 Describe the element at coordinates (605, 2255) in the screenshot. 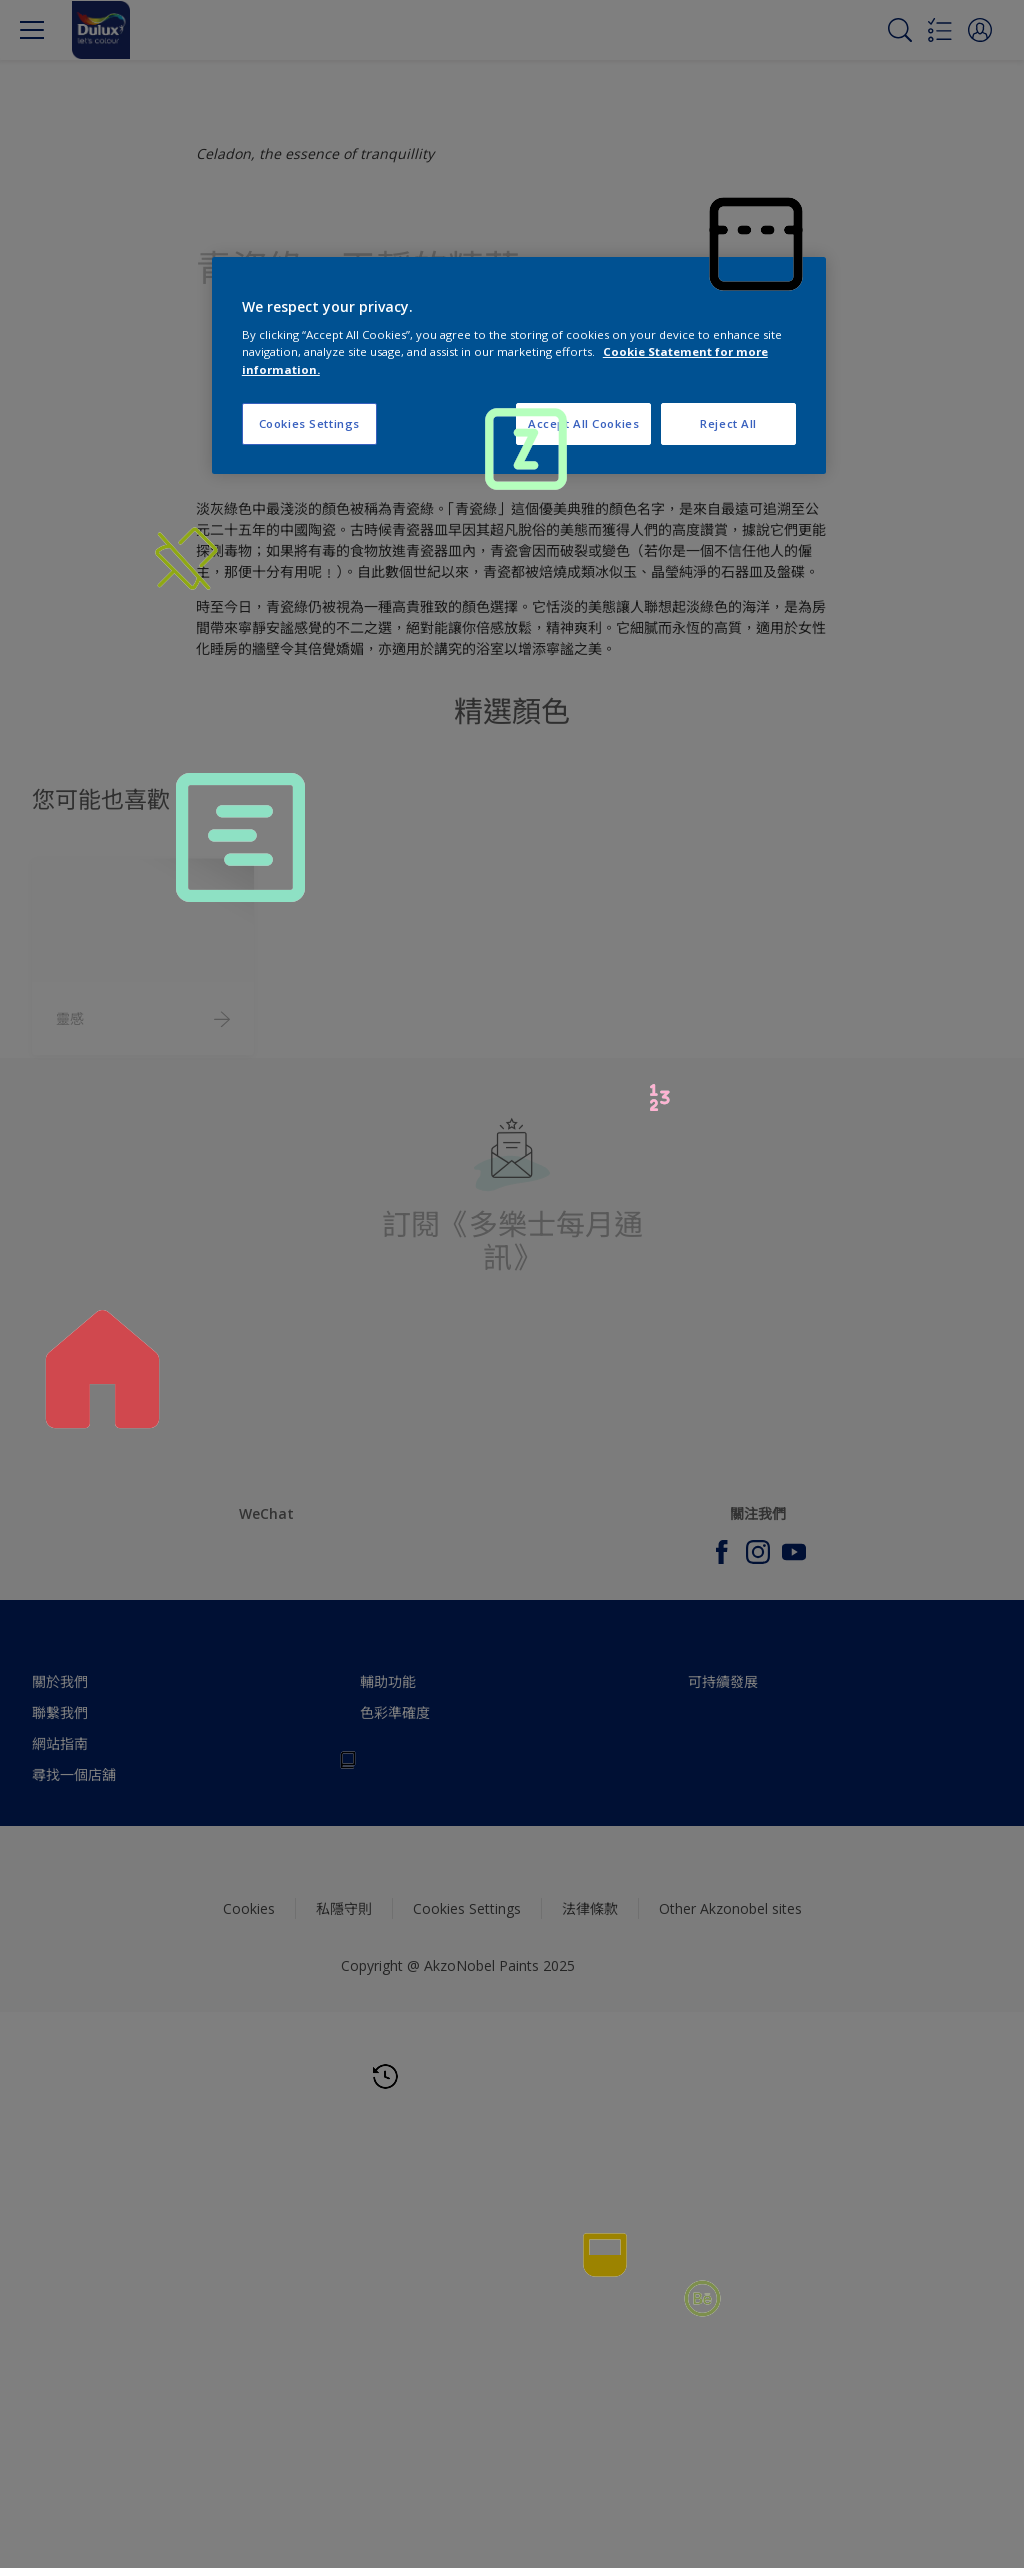

I see `access bar or drinks menu` at that location.